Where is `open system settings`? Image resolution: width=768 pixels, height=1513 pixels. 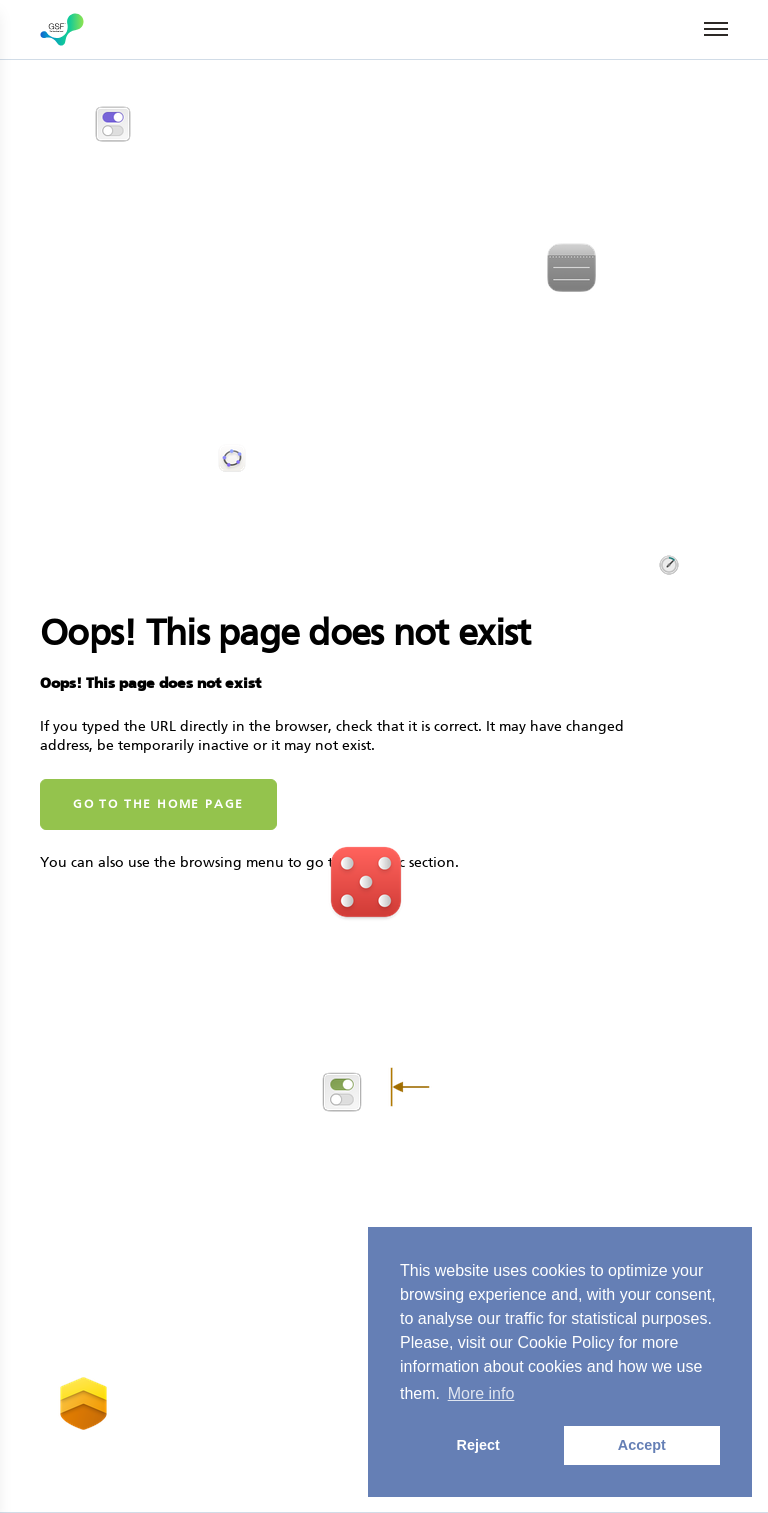
open system settings is located at coordinates (113, 124).